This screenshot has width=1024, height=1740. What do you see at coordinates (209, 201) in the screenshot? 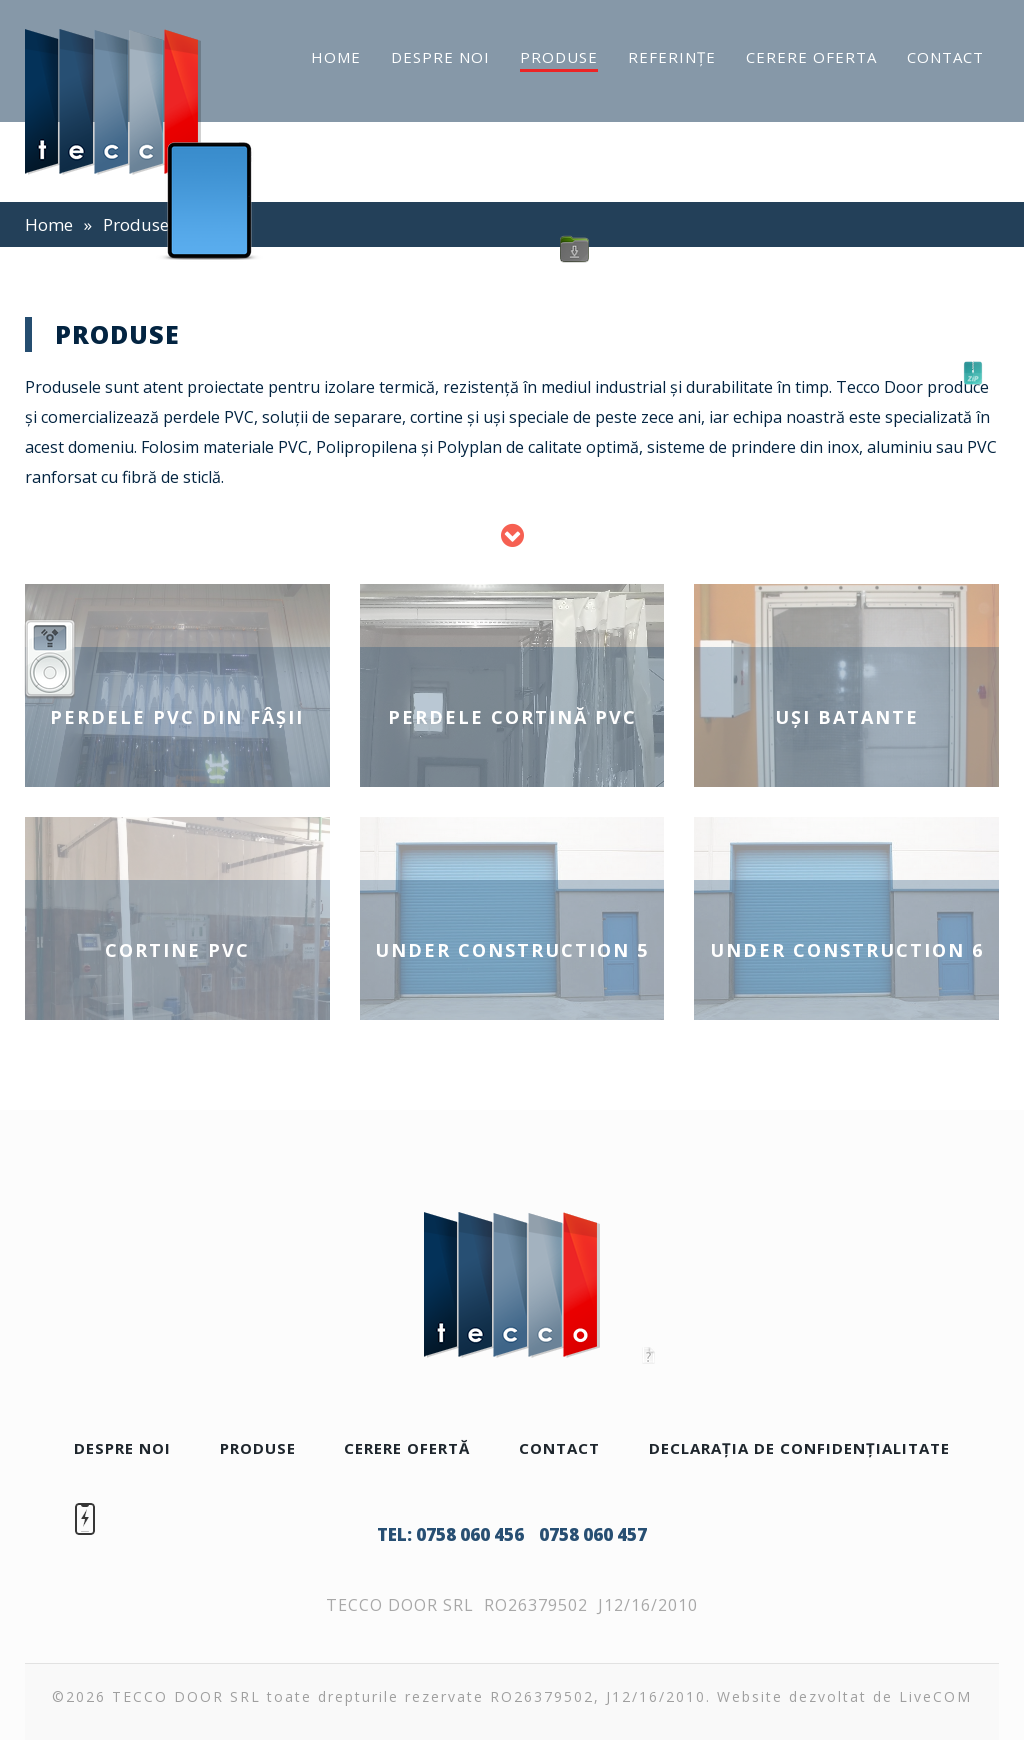
I see `iPad Pro device connected to your system` at bounding box center [209, 201].